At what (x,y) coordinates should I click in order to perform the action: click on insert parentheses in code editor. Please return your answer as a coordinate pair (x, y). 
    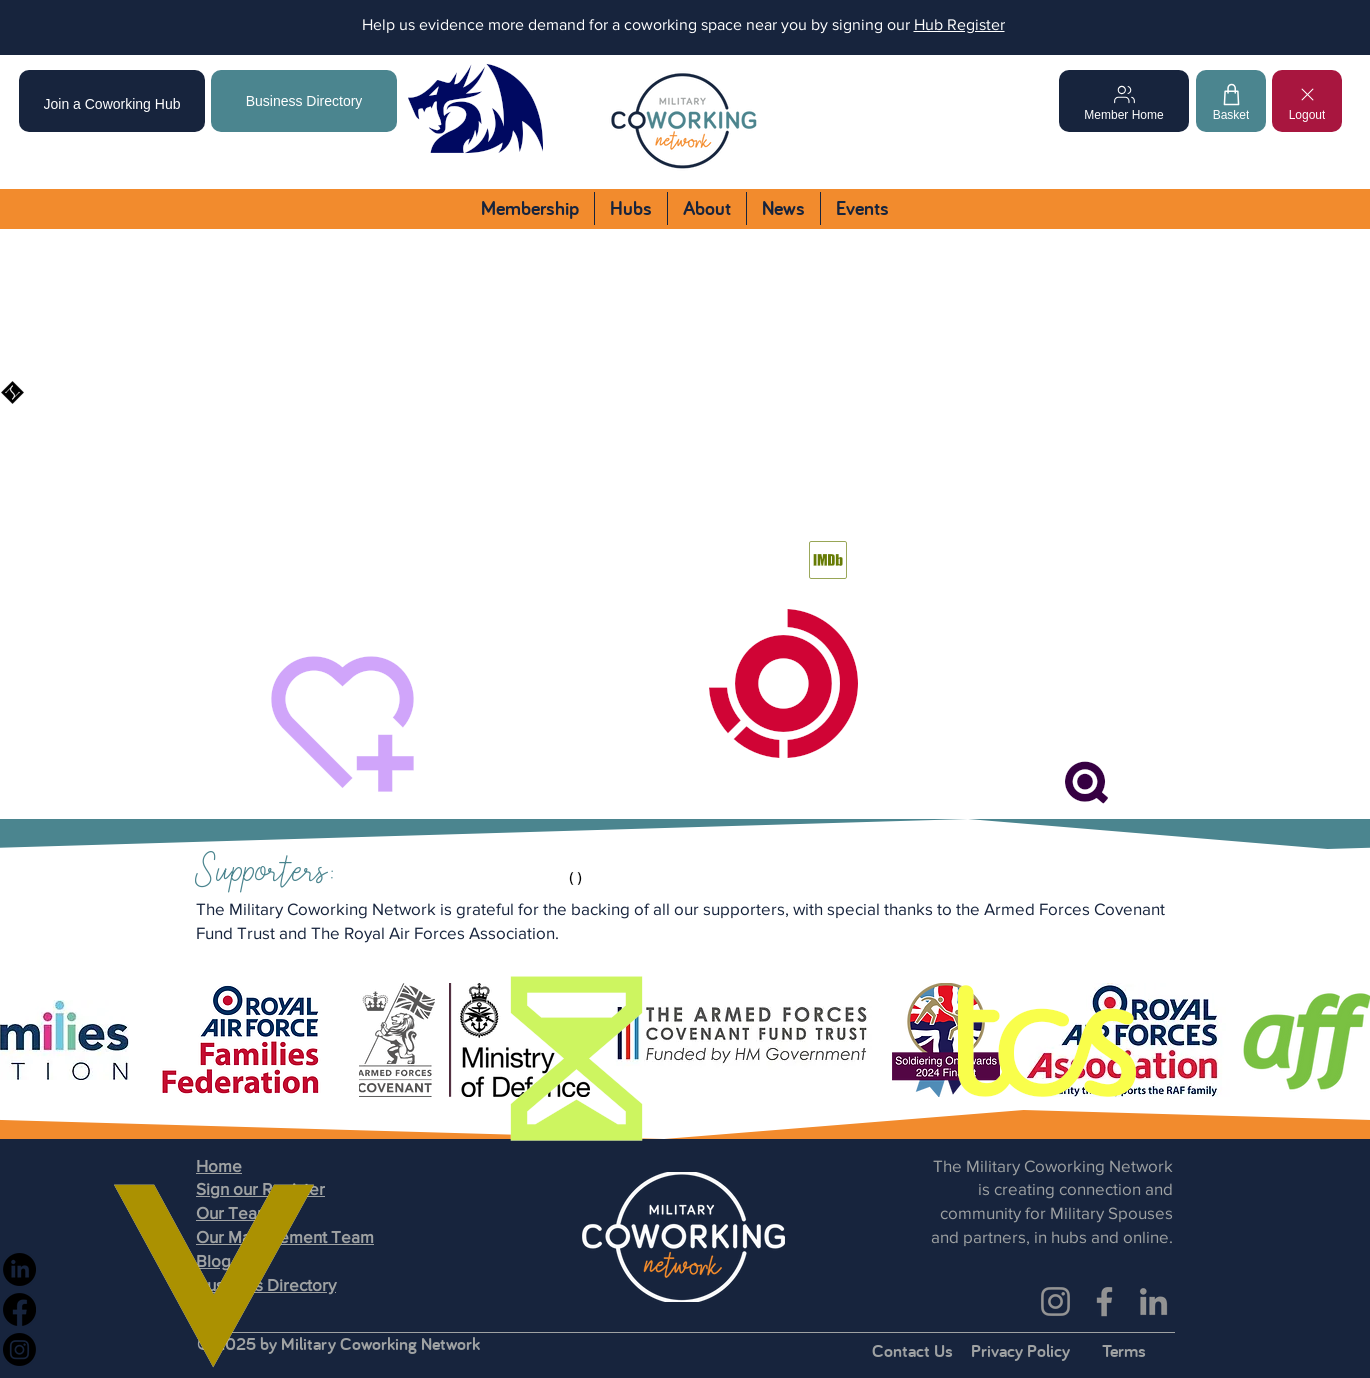
    Looking at the image, I should click on (575, 878).